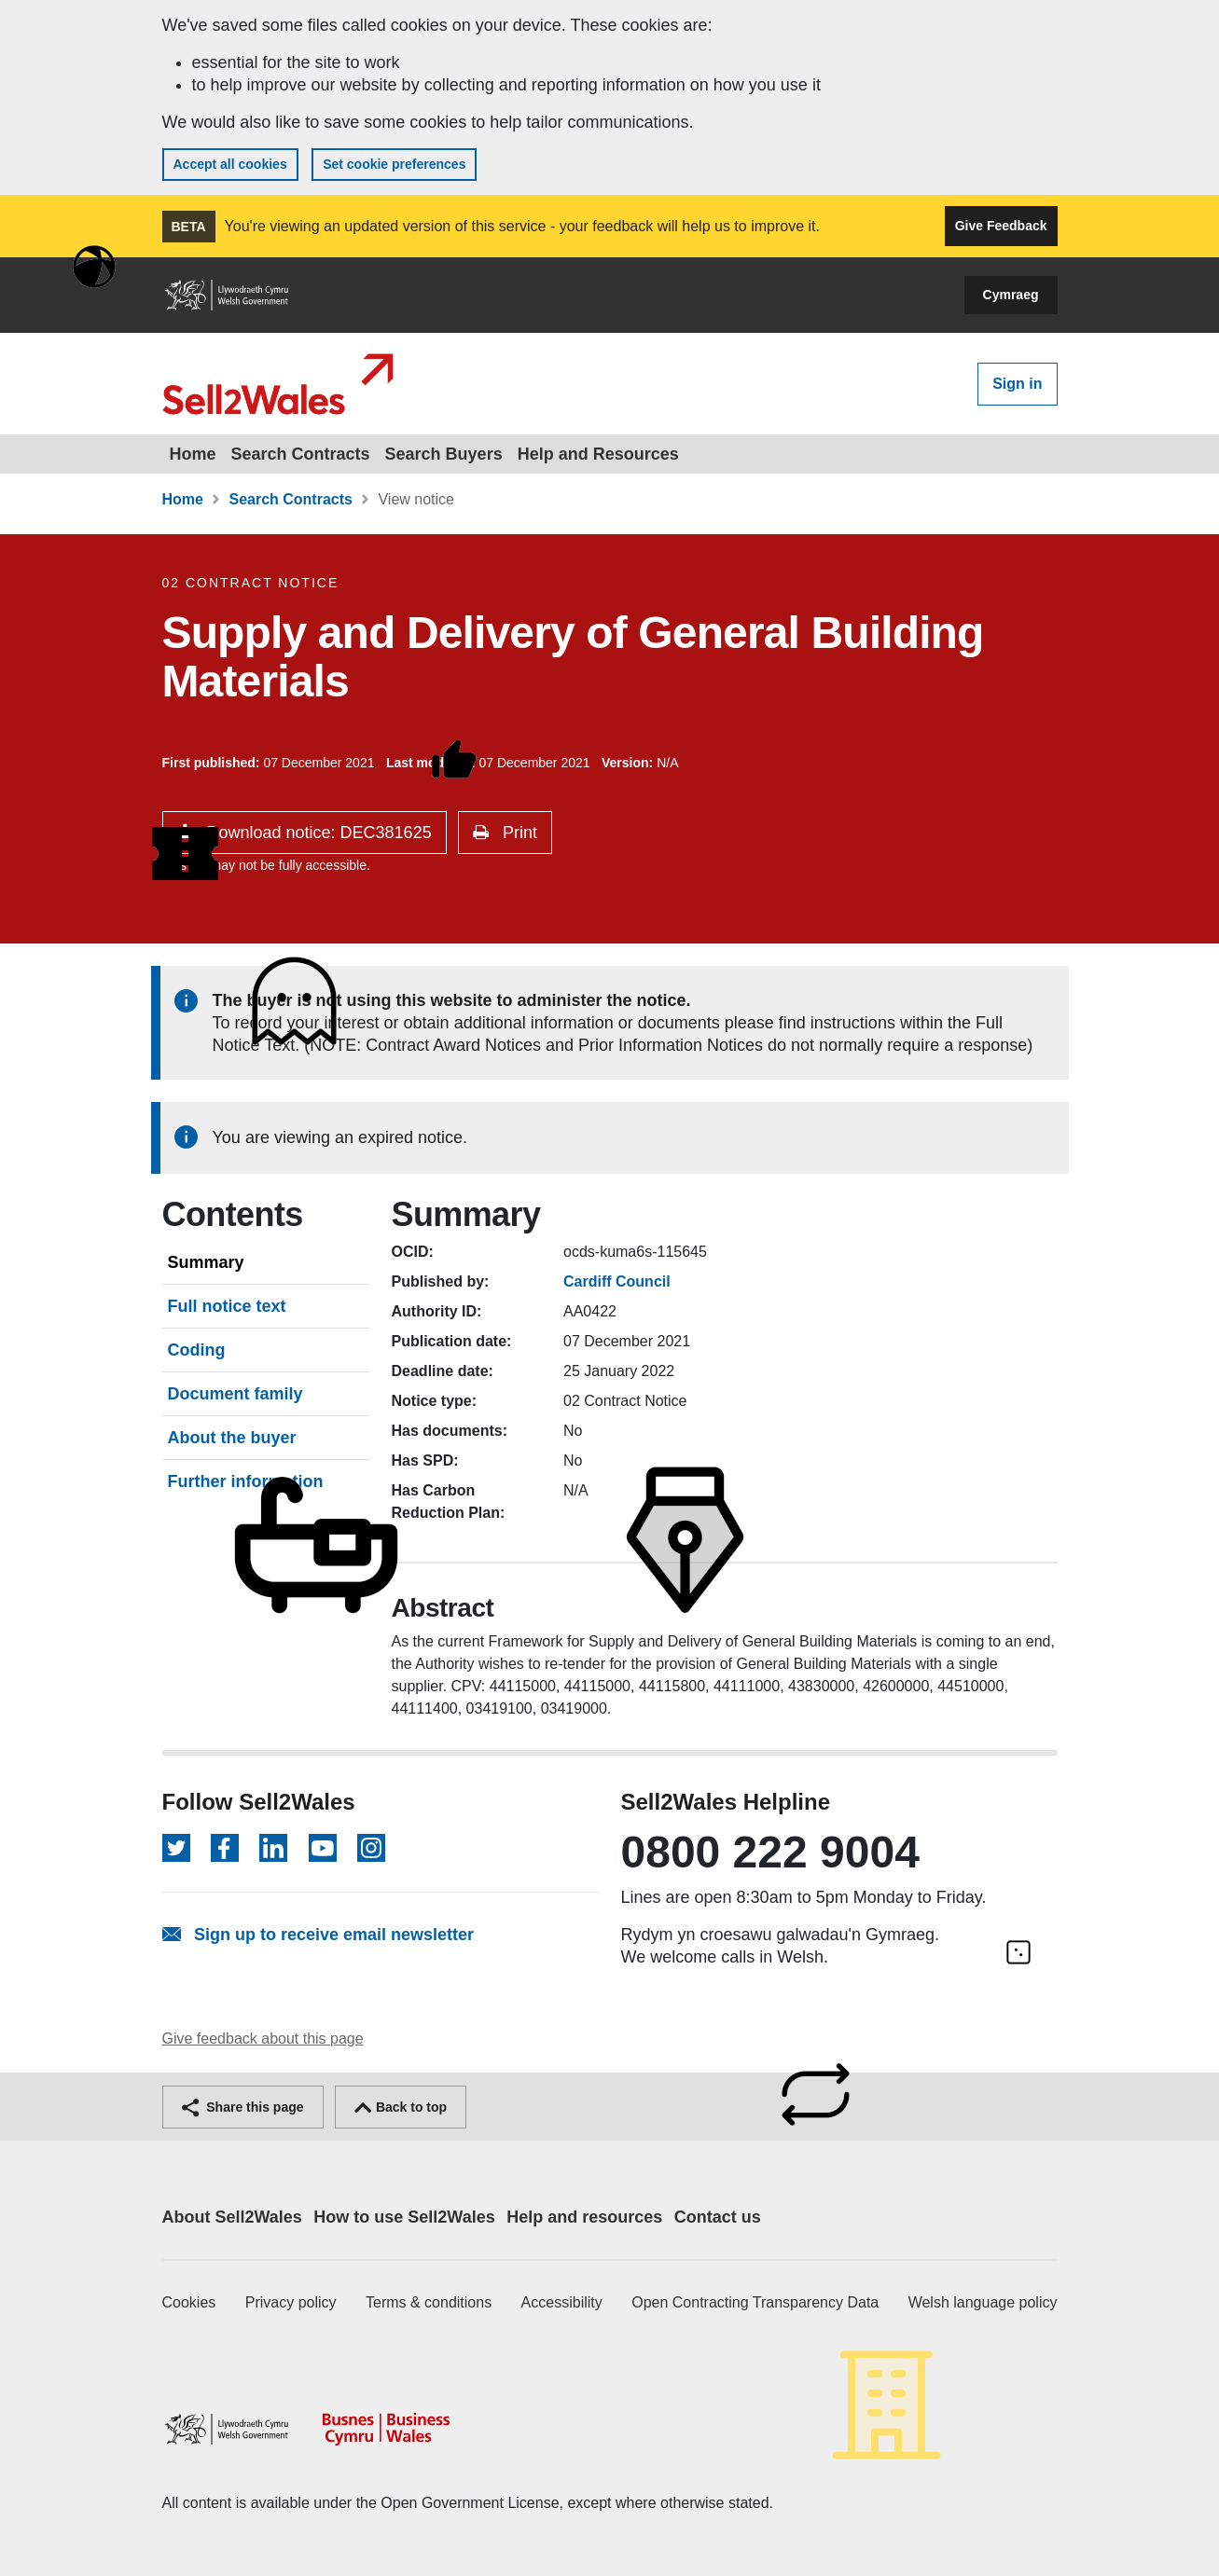 The width and height of the screenshot is (1219, 2576). What do you see at coordinates (185, 853) in the screenshot?
I see `view your tickets or passes` at bounding box center [185, 853].